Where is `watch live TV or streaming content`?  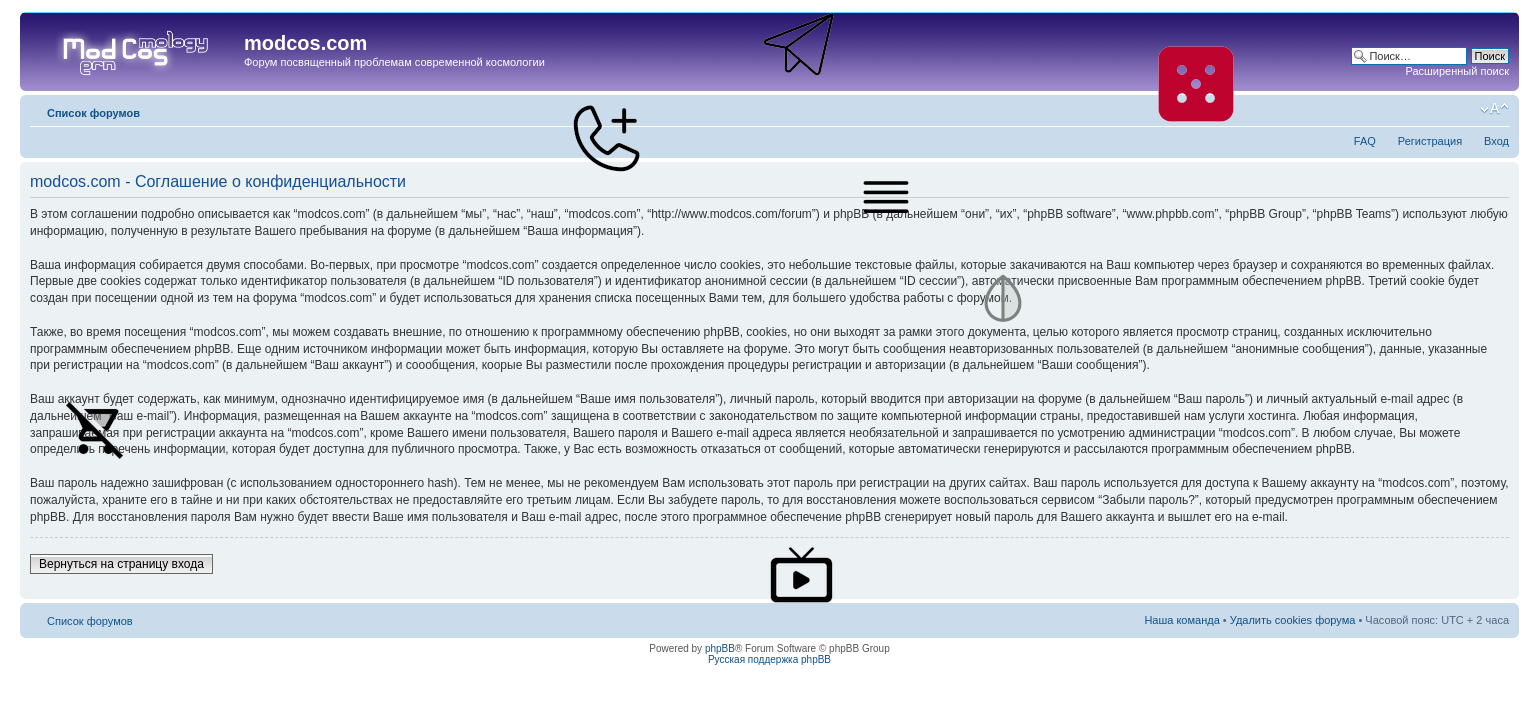 watch live TV or streaming content is located at coordinates (801, 574).